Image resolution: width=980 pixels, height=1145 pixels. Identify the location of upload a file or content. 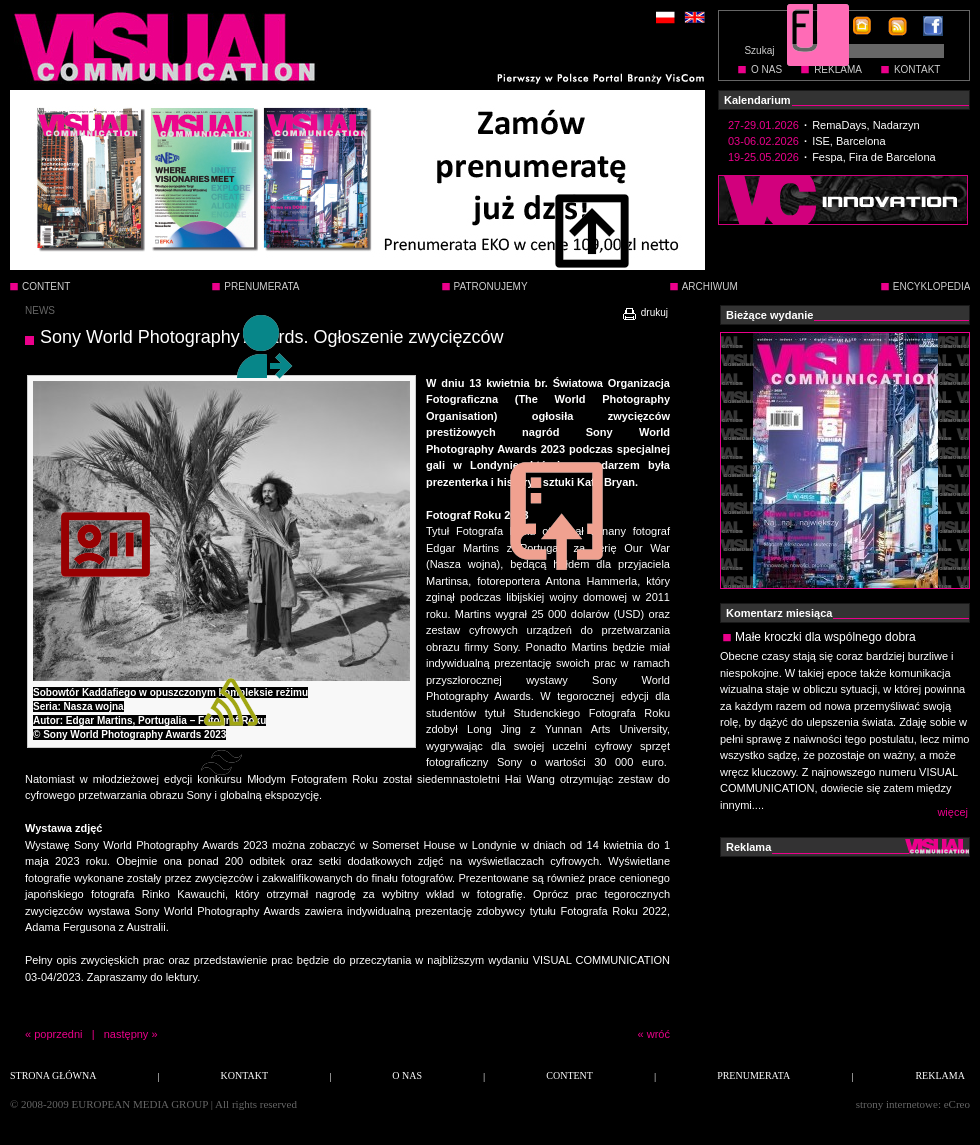
(592, 231).